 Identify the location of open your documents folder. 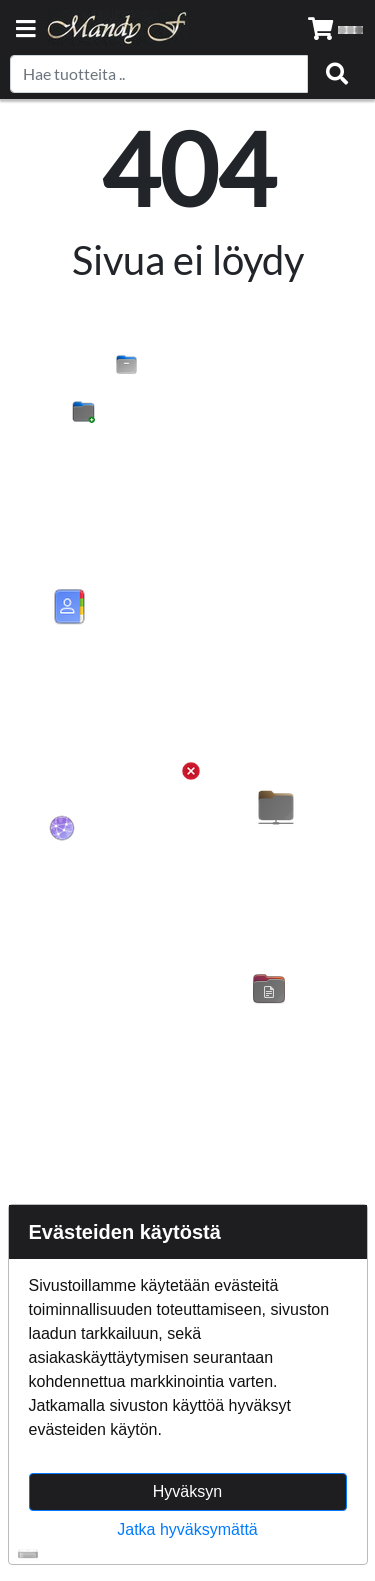
(269, 988).